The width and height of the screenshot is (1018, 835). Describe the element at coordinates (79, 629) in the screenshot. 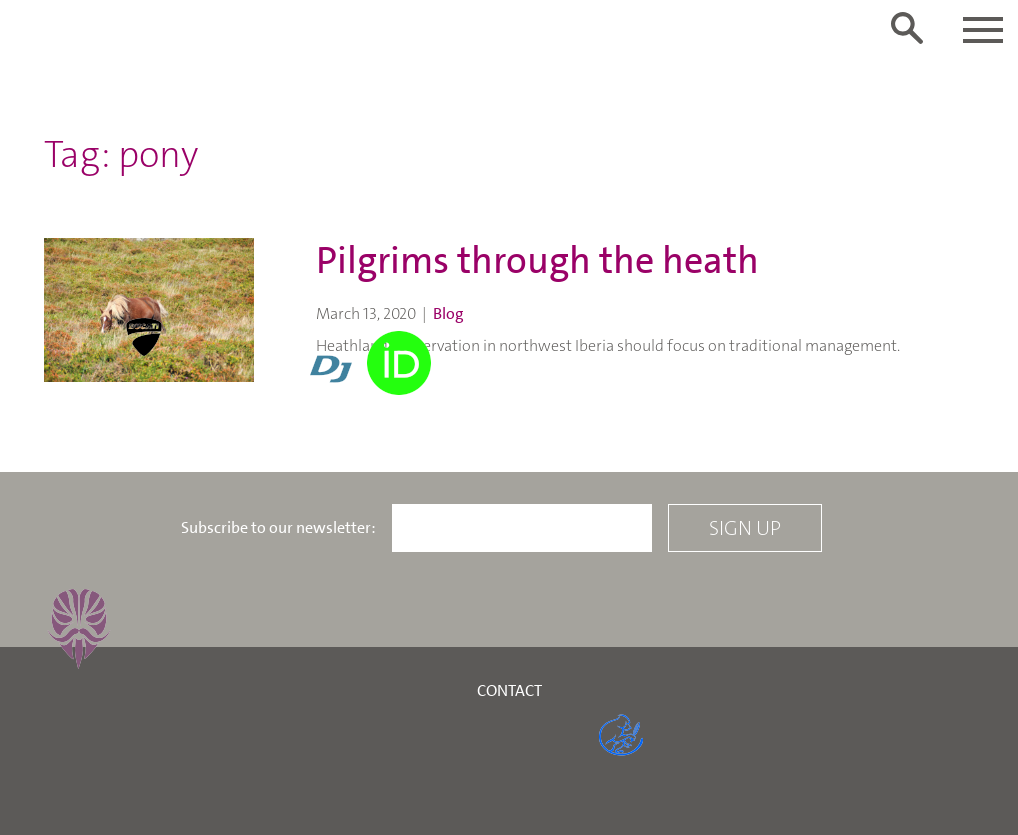

I see `open magisk root management app` at that location.